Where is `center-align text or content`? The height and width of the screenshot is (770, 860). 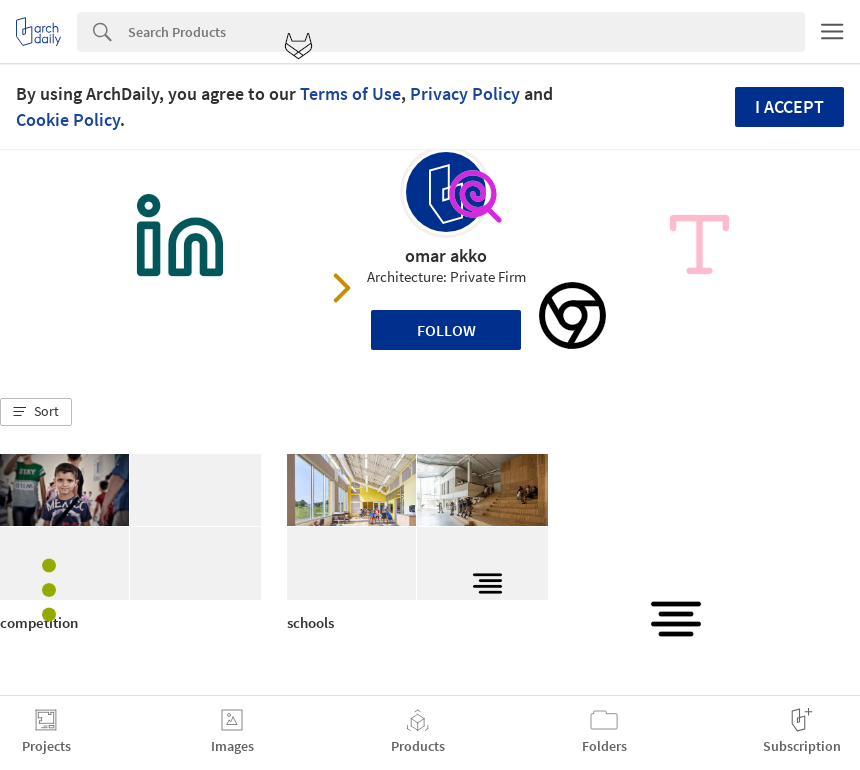 center-align text or content is located at coordinates (676, 619).